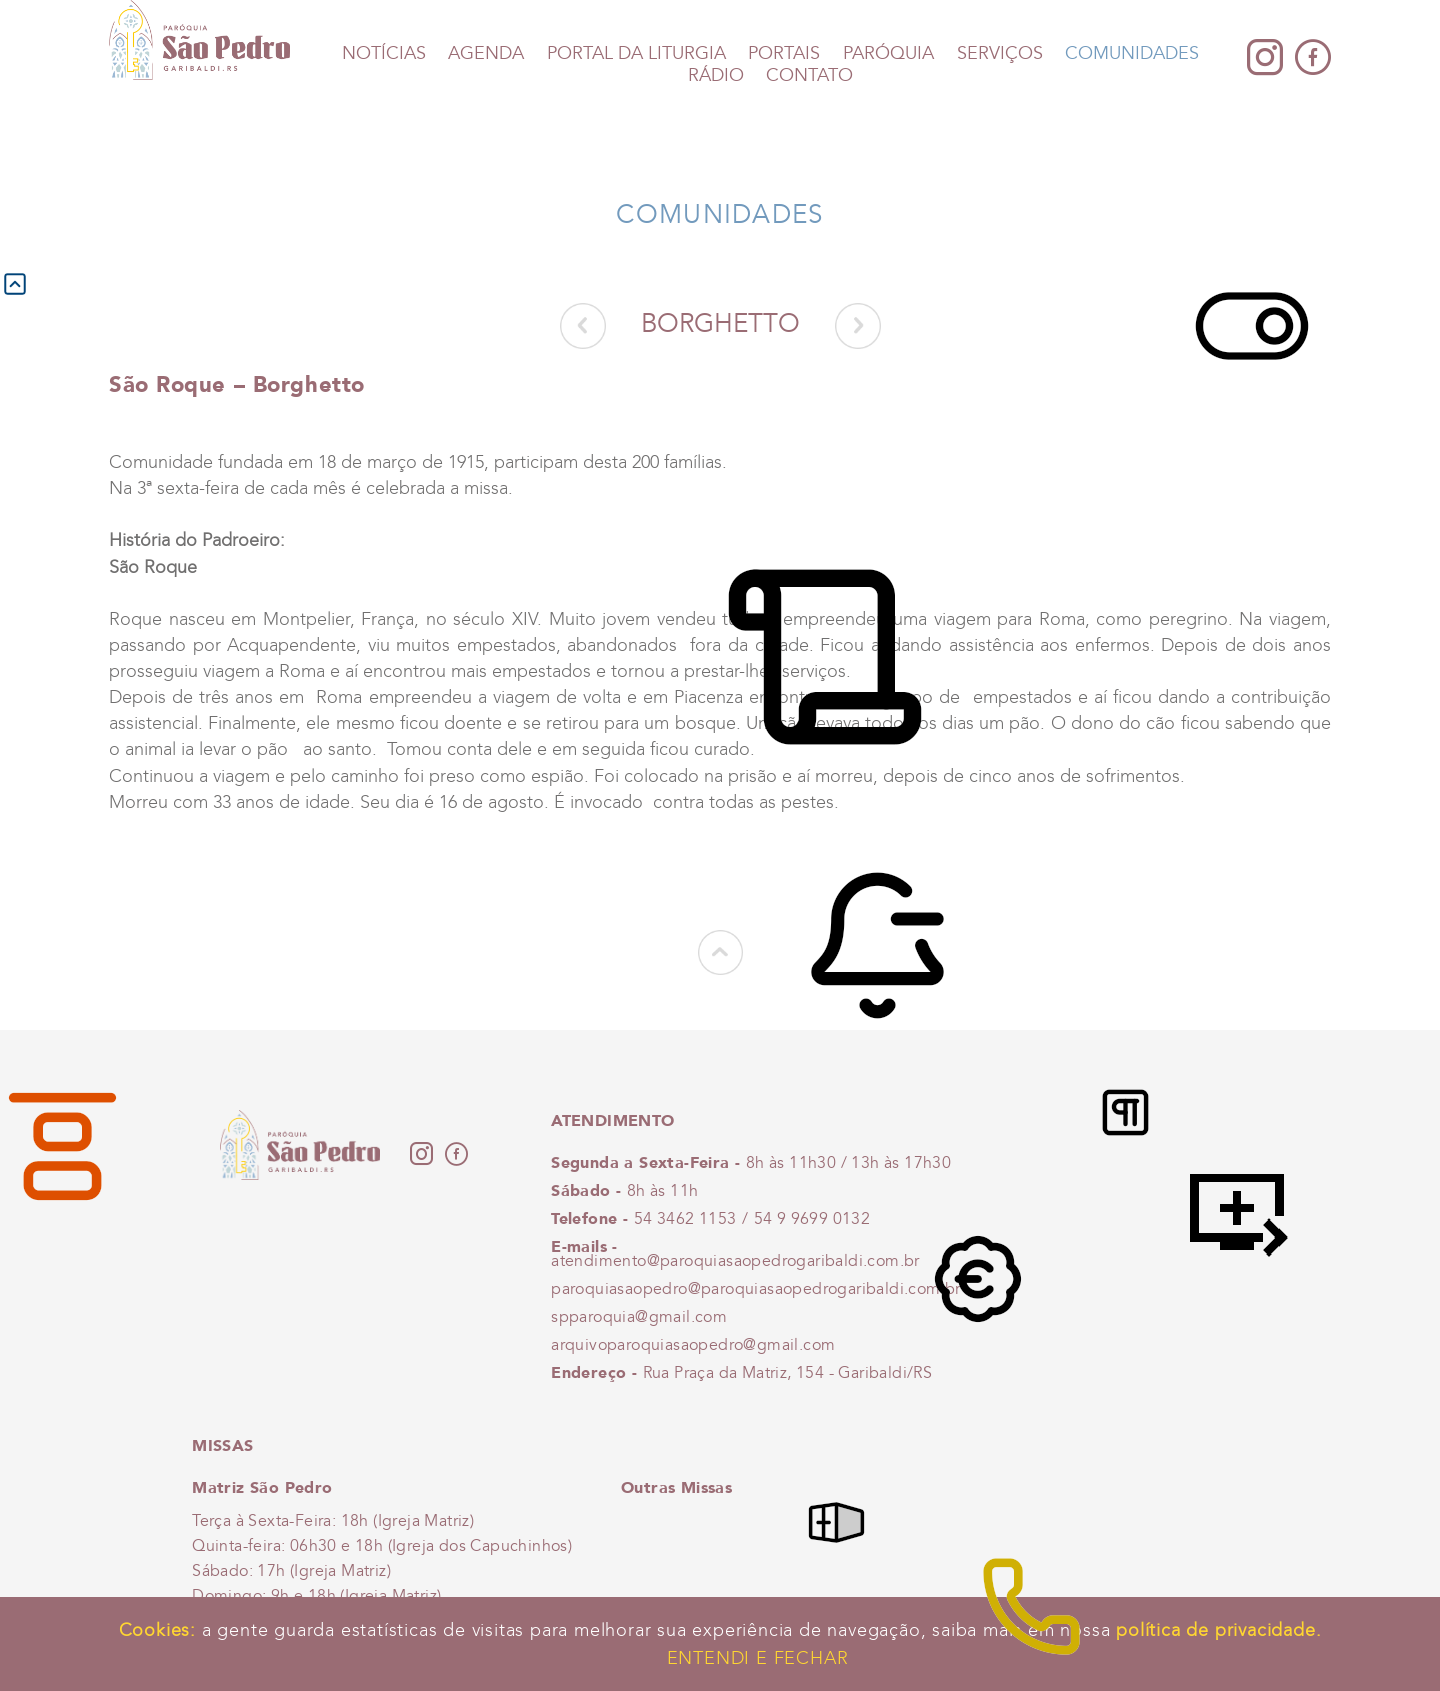  I want to click on toggle paragraph formatting marks, so click(1125, 1112).